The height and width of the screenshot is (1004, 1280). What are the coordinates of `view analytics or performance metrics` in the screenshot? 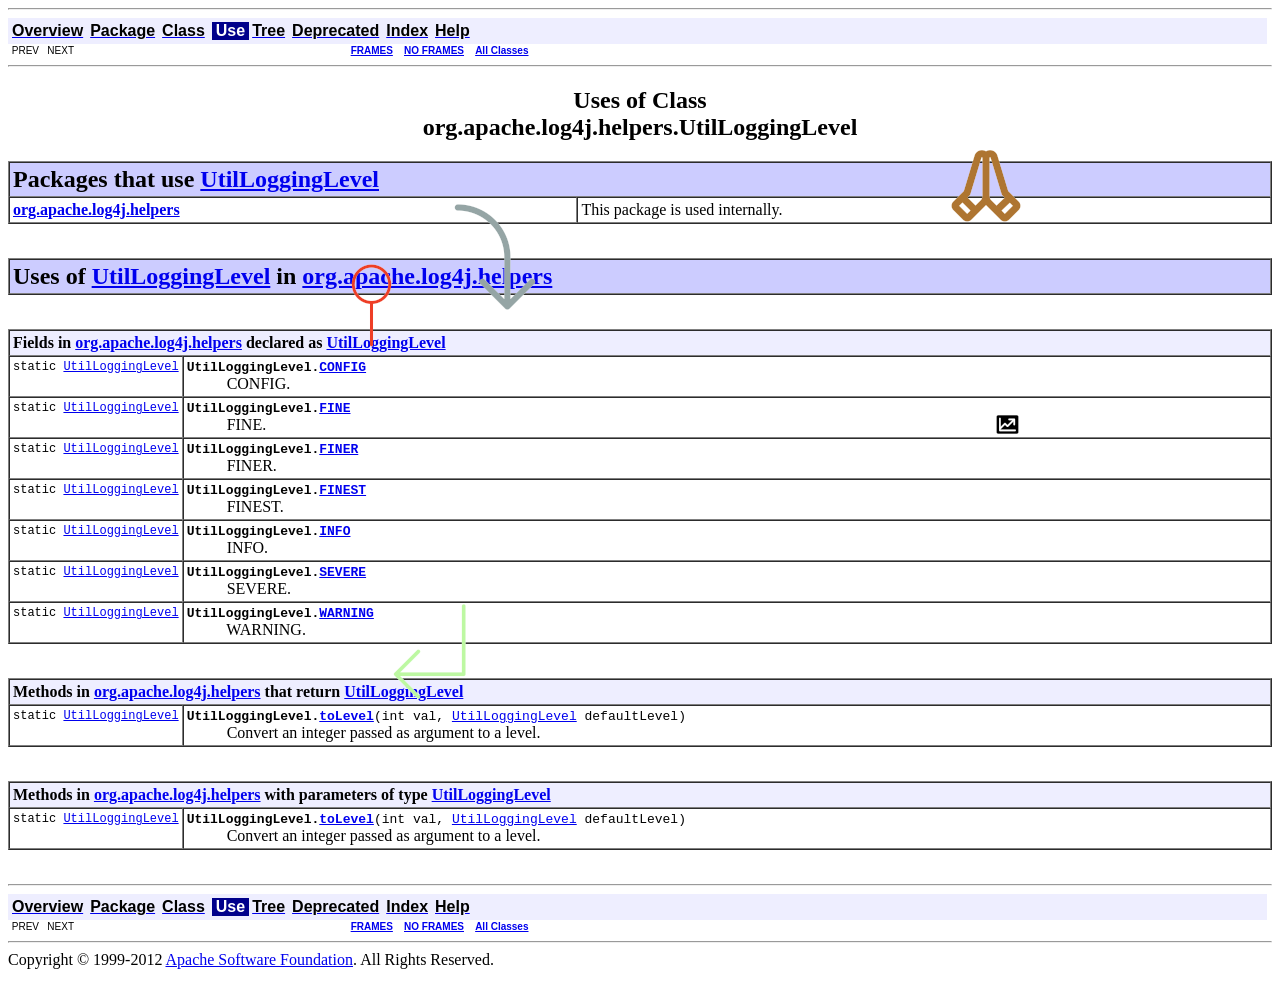 It's located at (1007, 424).